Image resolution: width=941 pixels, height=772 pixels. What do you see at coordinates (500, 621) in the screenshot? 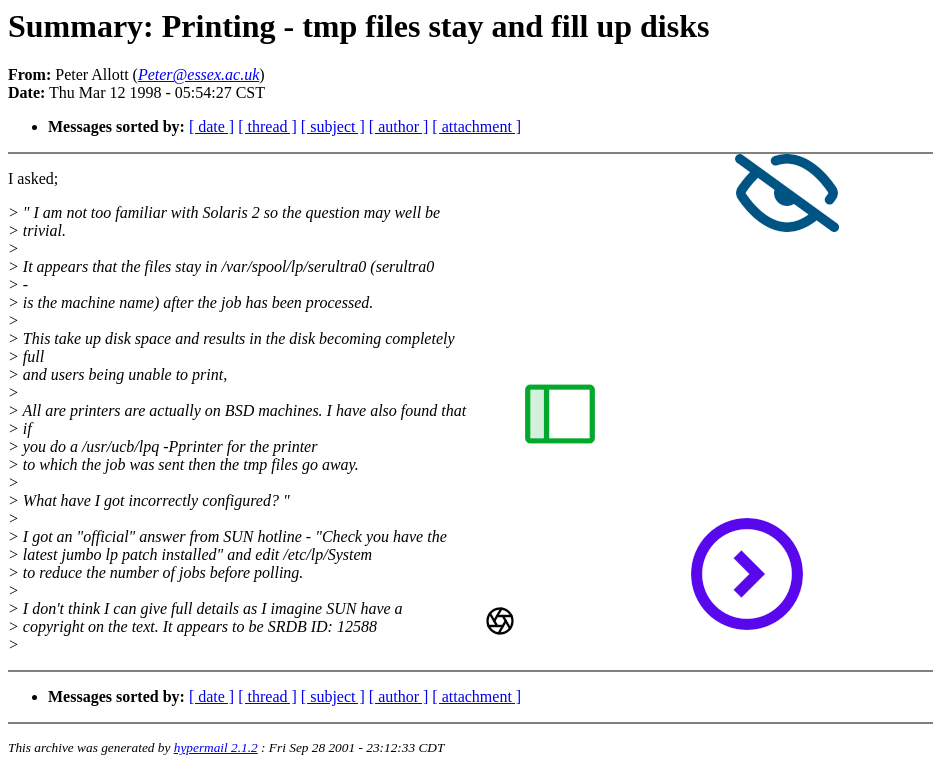
I see `adjust camera aperture settings` at bounding box center [500, 621].